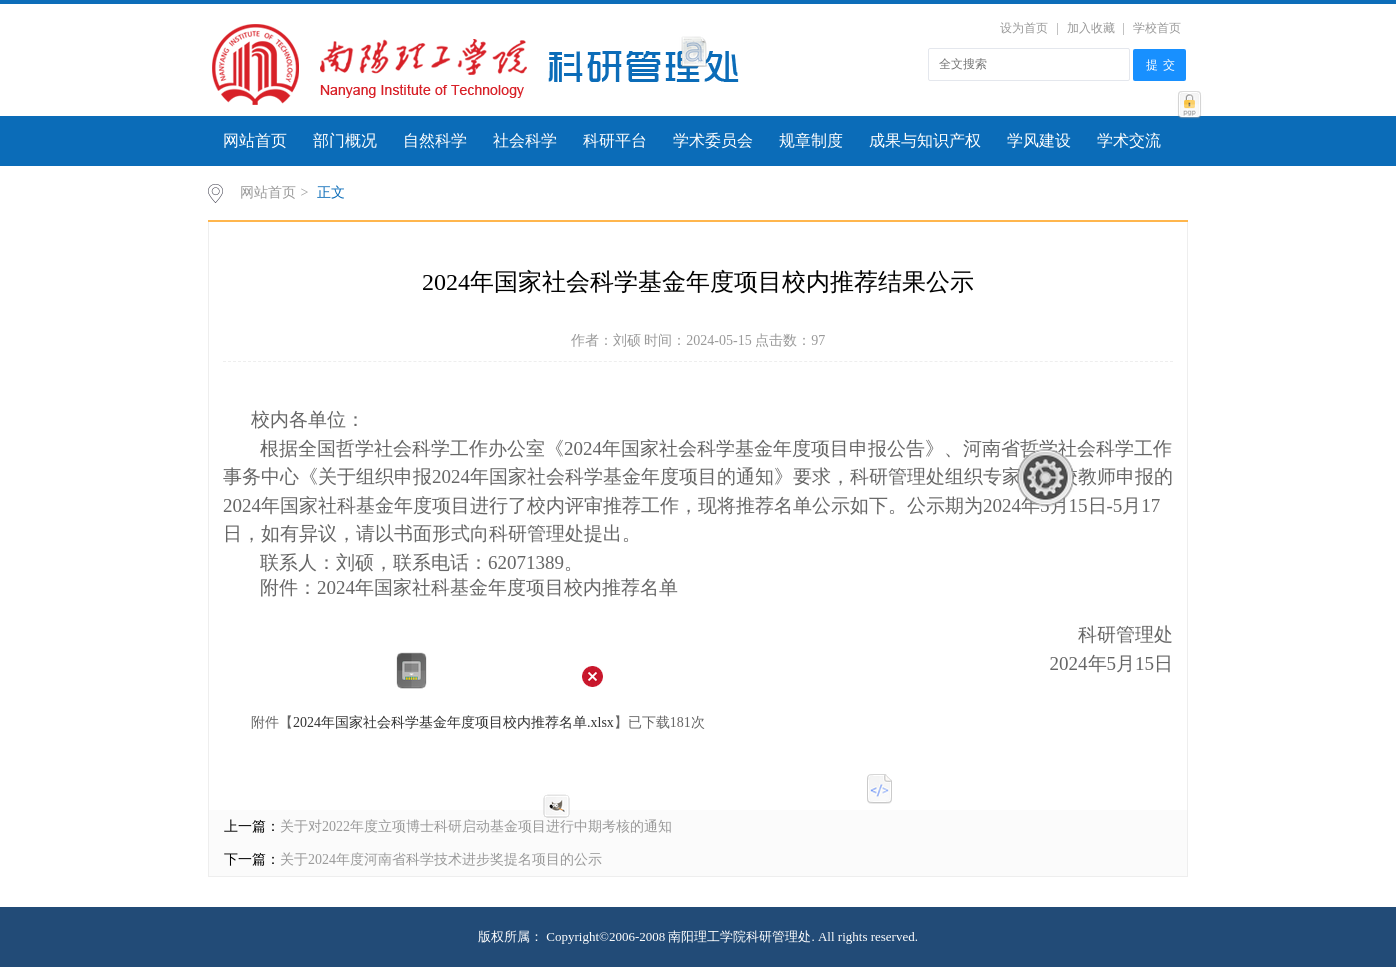 The image size is (1396, 967). What do you see at coordinates (411, 670) in the screenshot?
I see `sega genesis 32x rom file` at bounding box center [411, 670].